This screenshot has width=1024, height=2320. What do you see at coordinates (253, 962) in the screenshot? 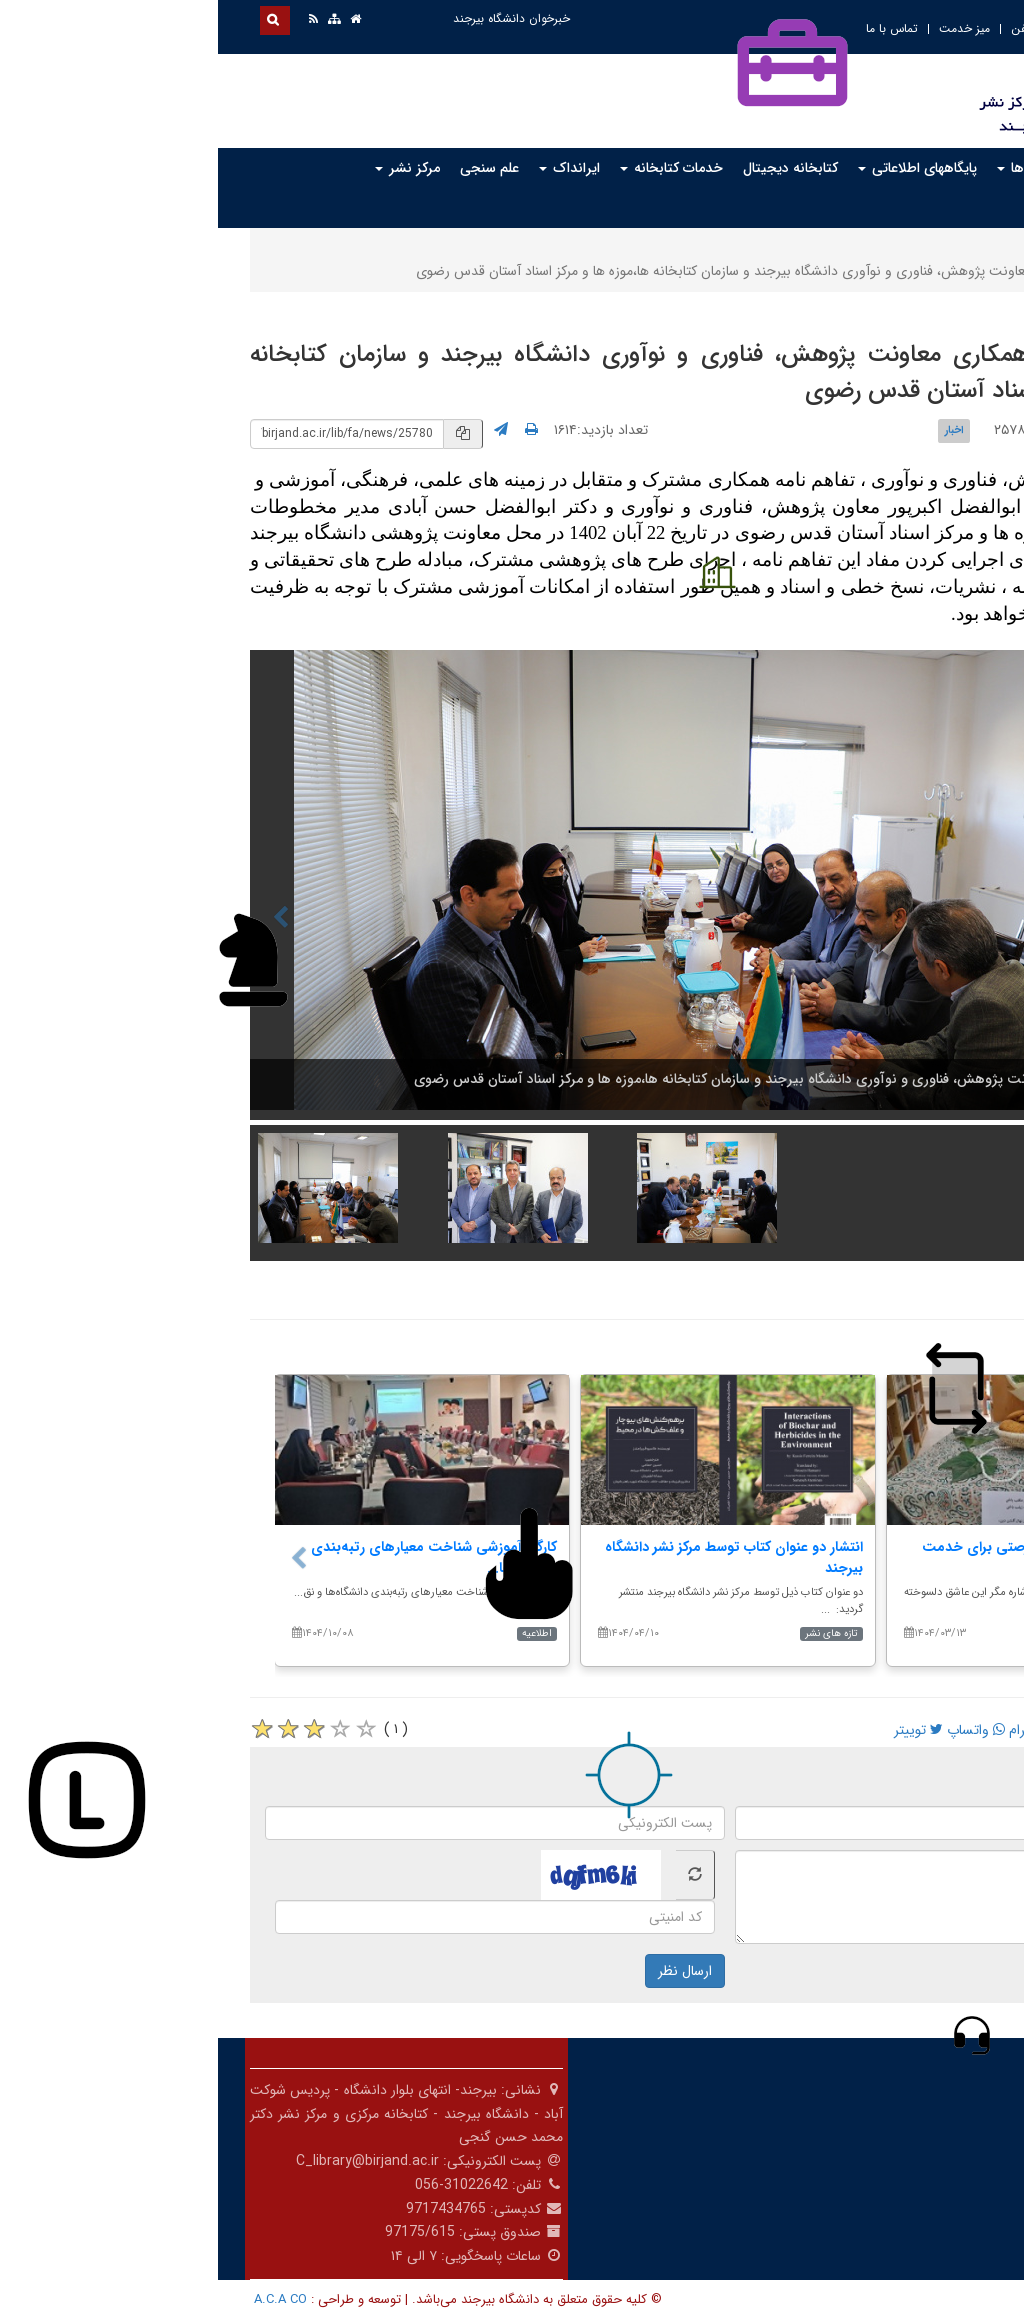
I see `play chess or open a chess game` at bounding box center [253, 962].